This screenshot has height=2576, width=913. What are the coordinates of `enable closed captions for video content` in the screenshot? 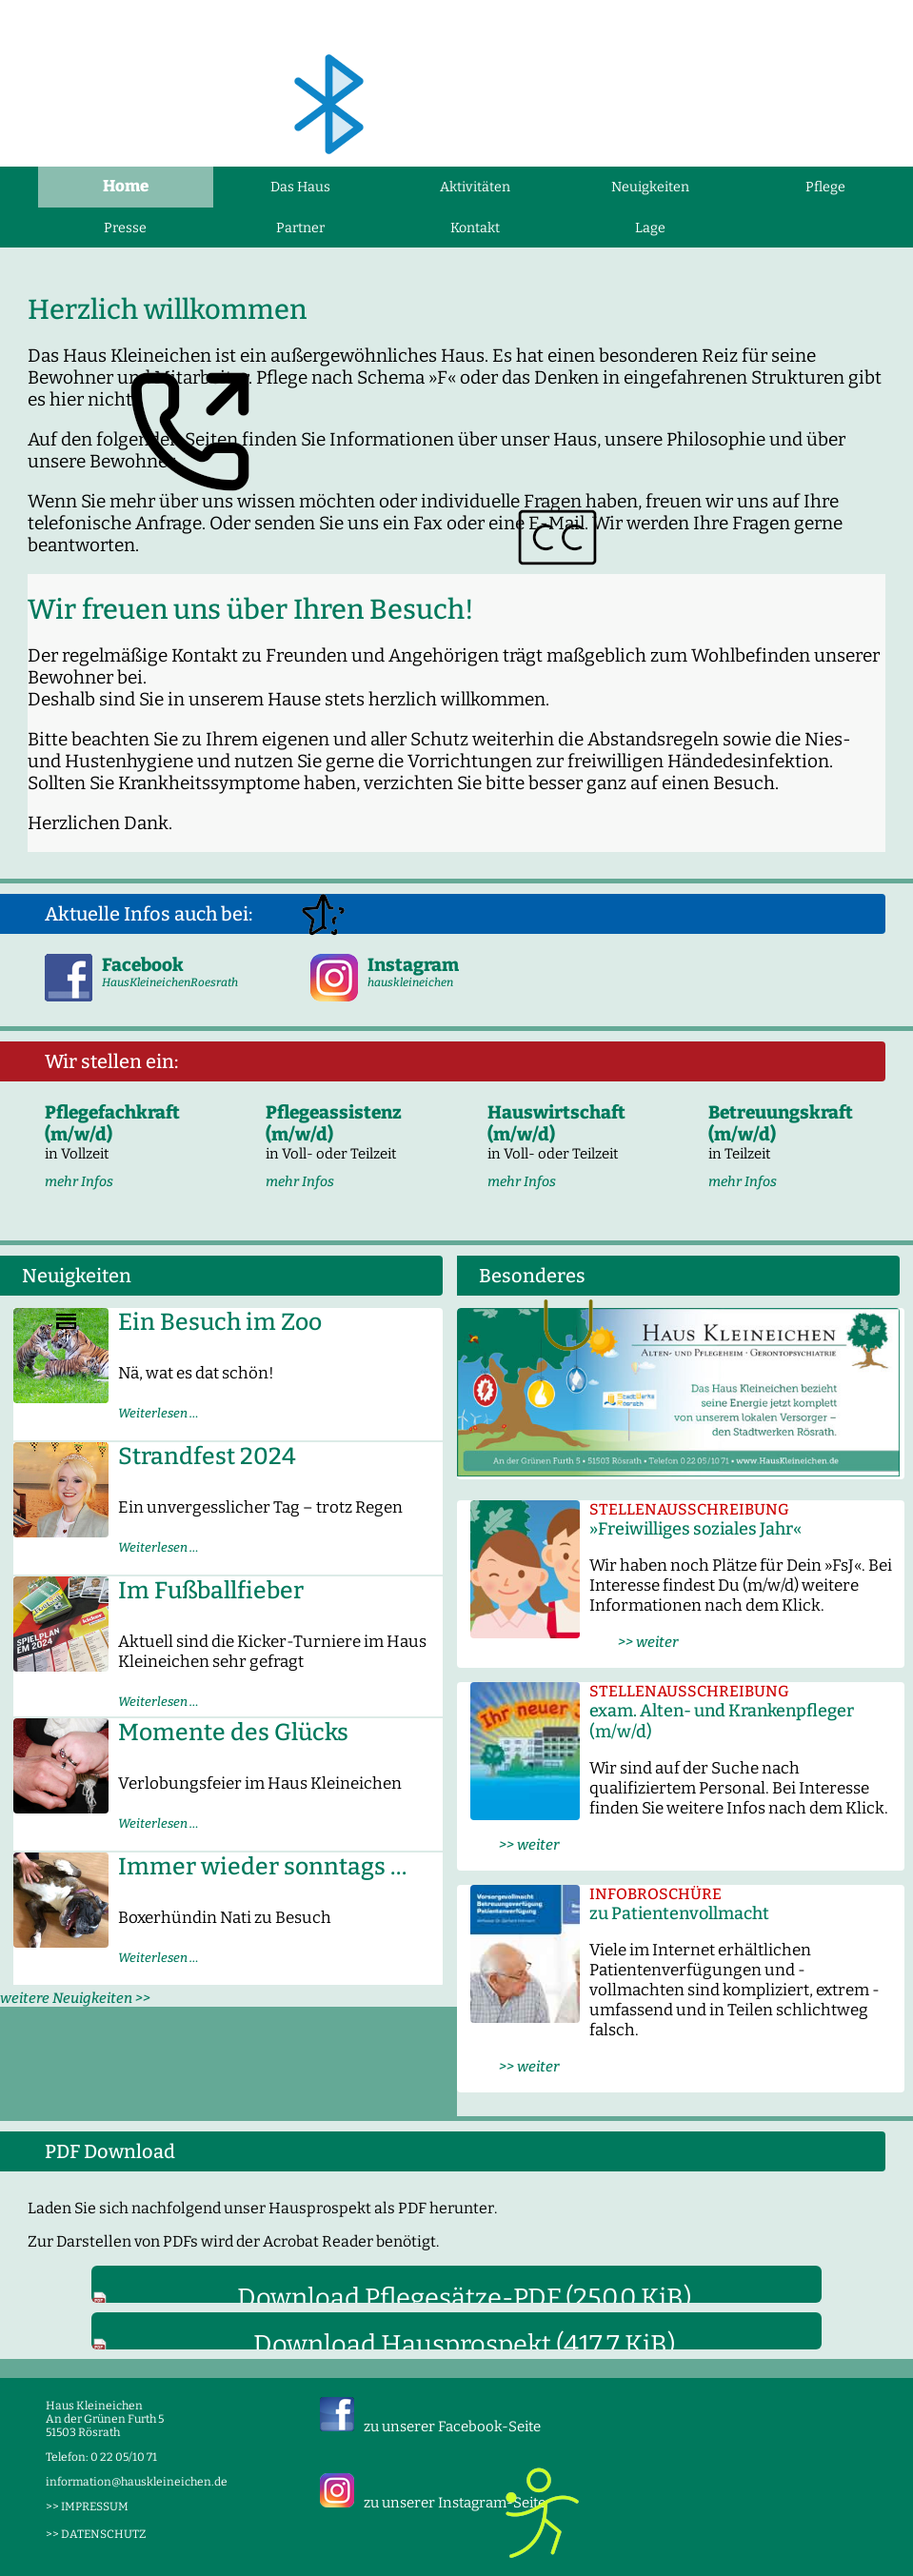 It's located at (557, 537).